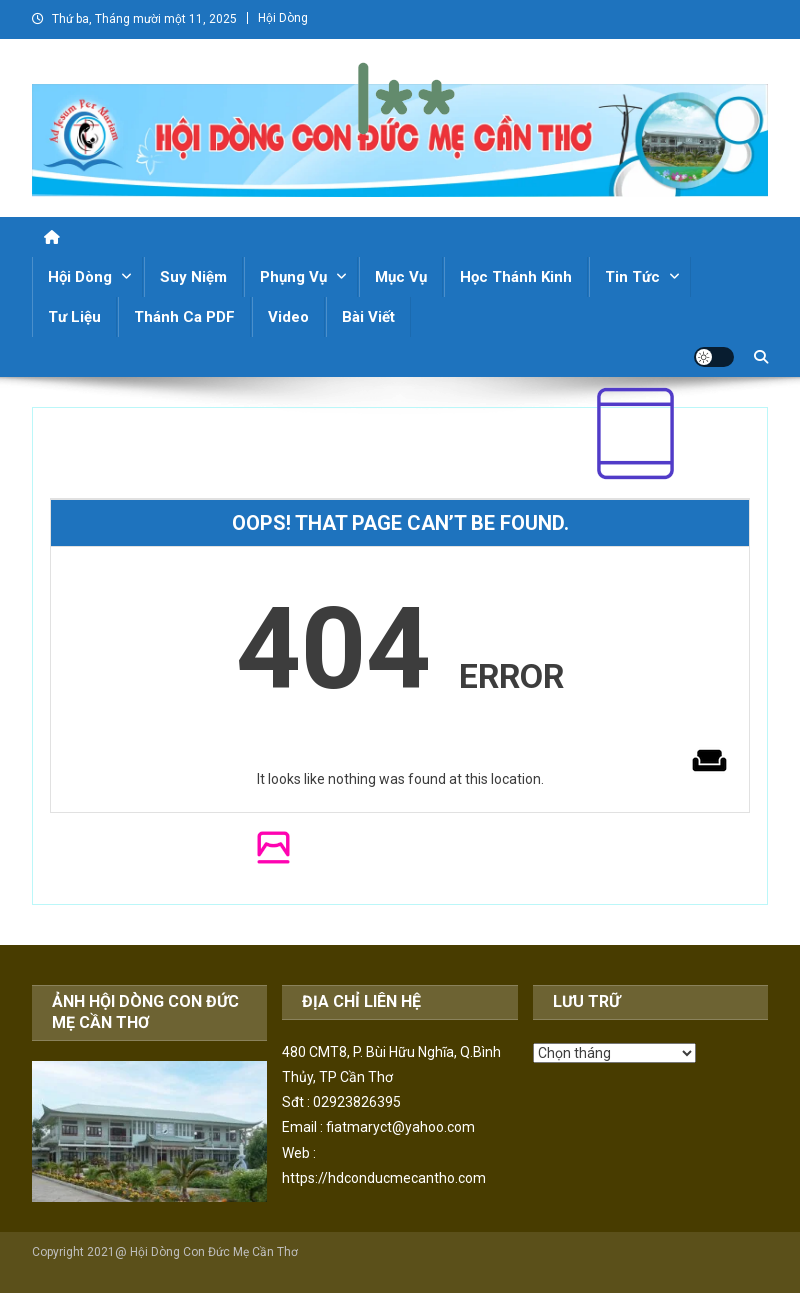 The height and width of the screenshot is (1293, 800). Describe the element at coordinates (709, 760) in the screenshot. I see `view weekend or leisure activities` at that location.